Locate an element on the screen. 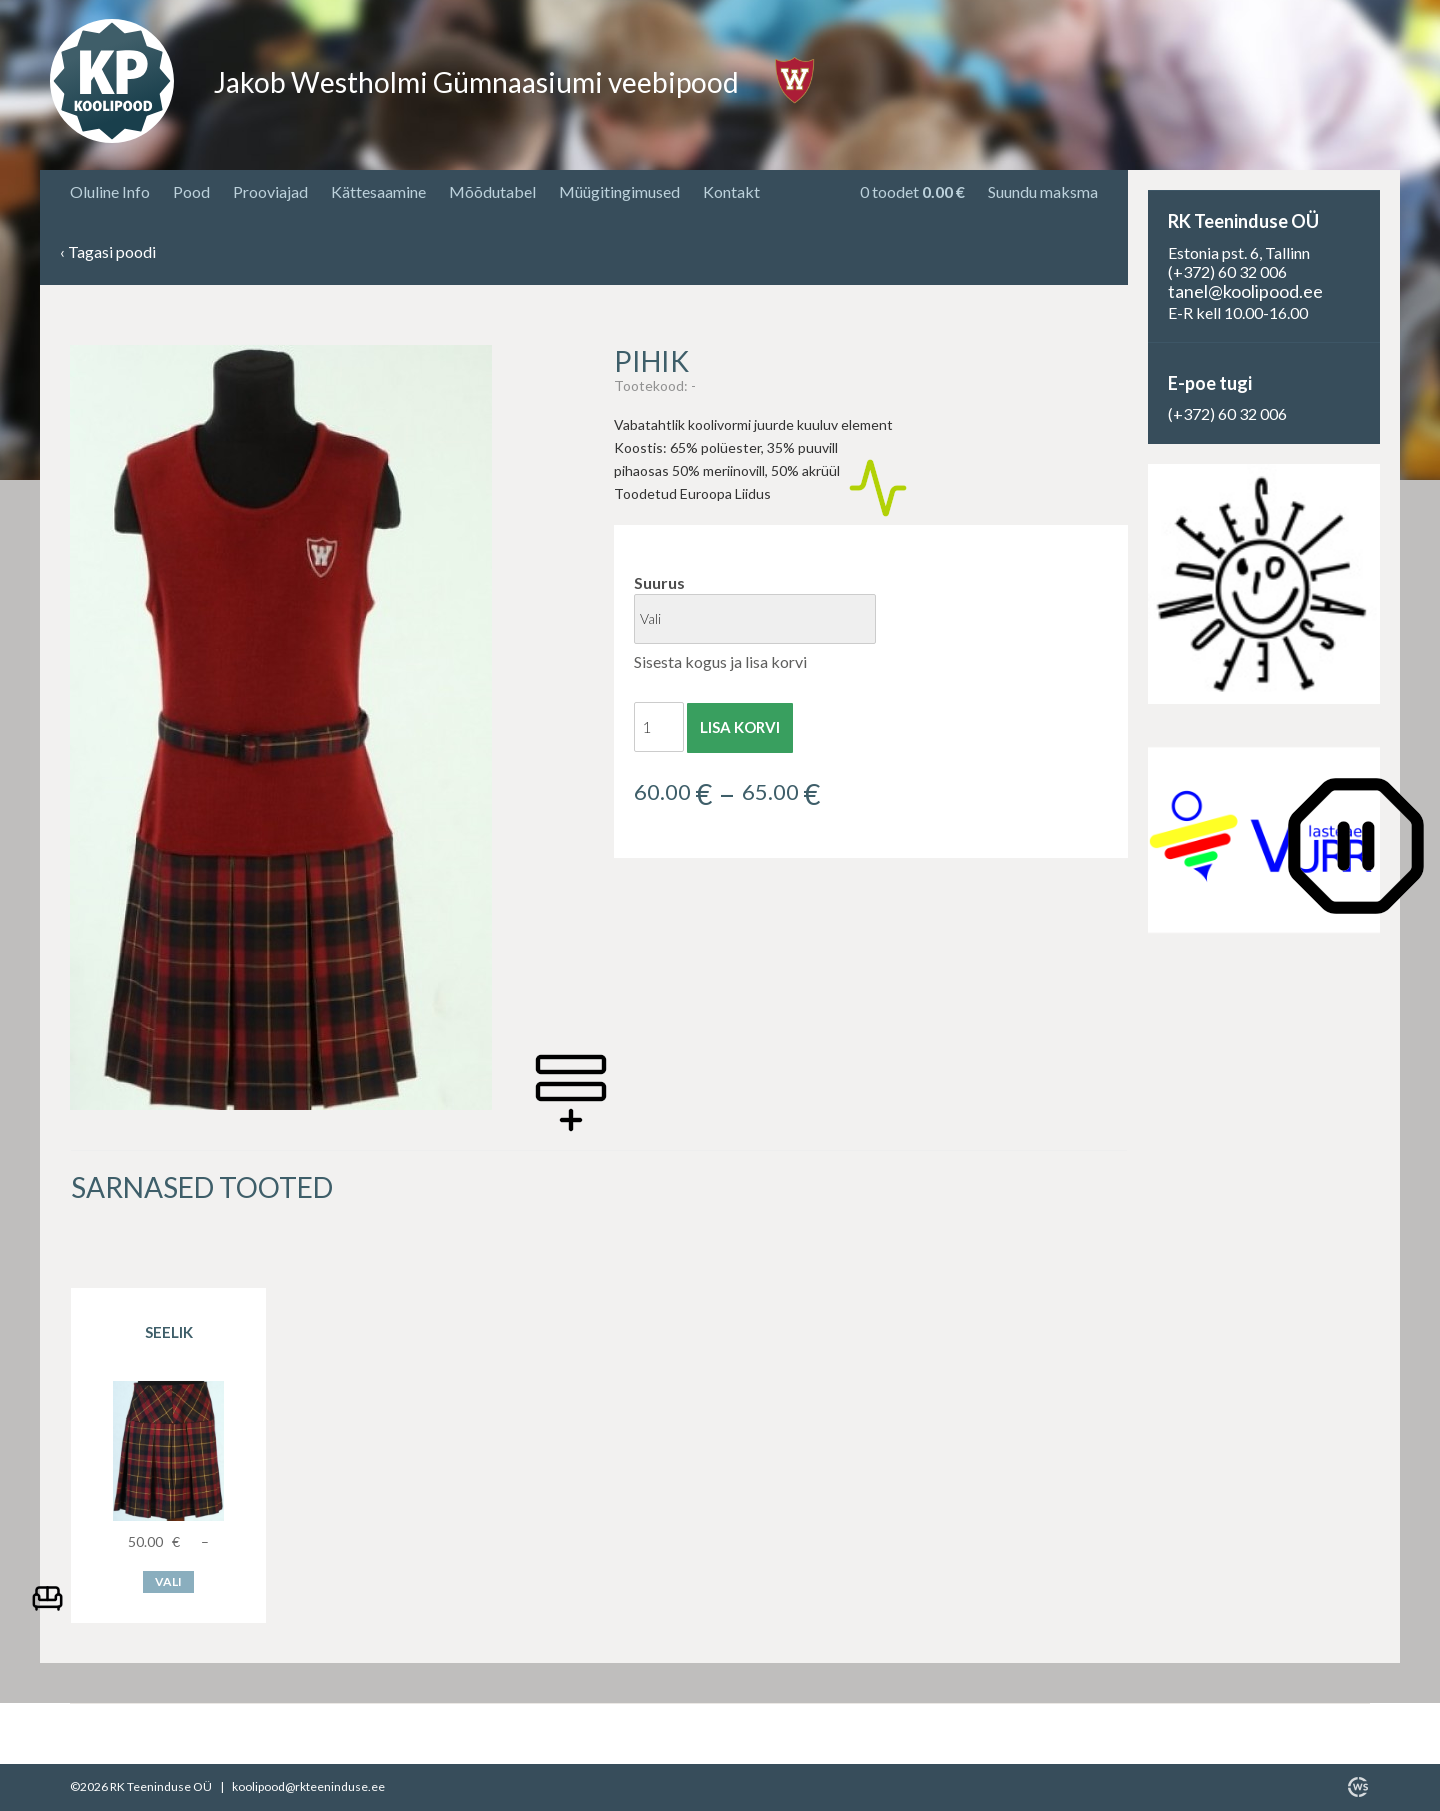  pause or halt a process is located at coordinates (1356, 846).